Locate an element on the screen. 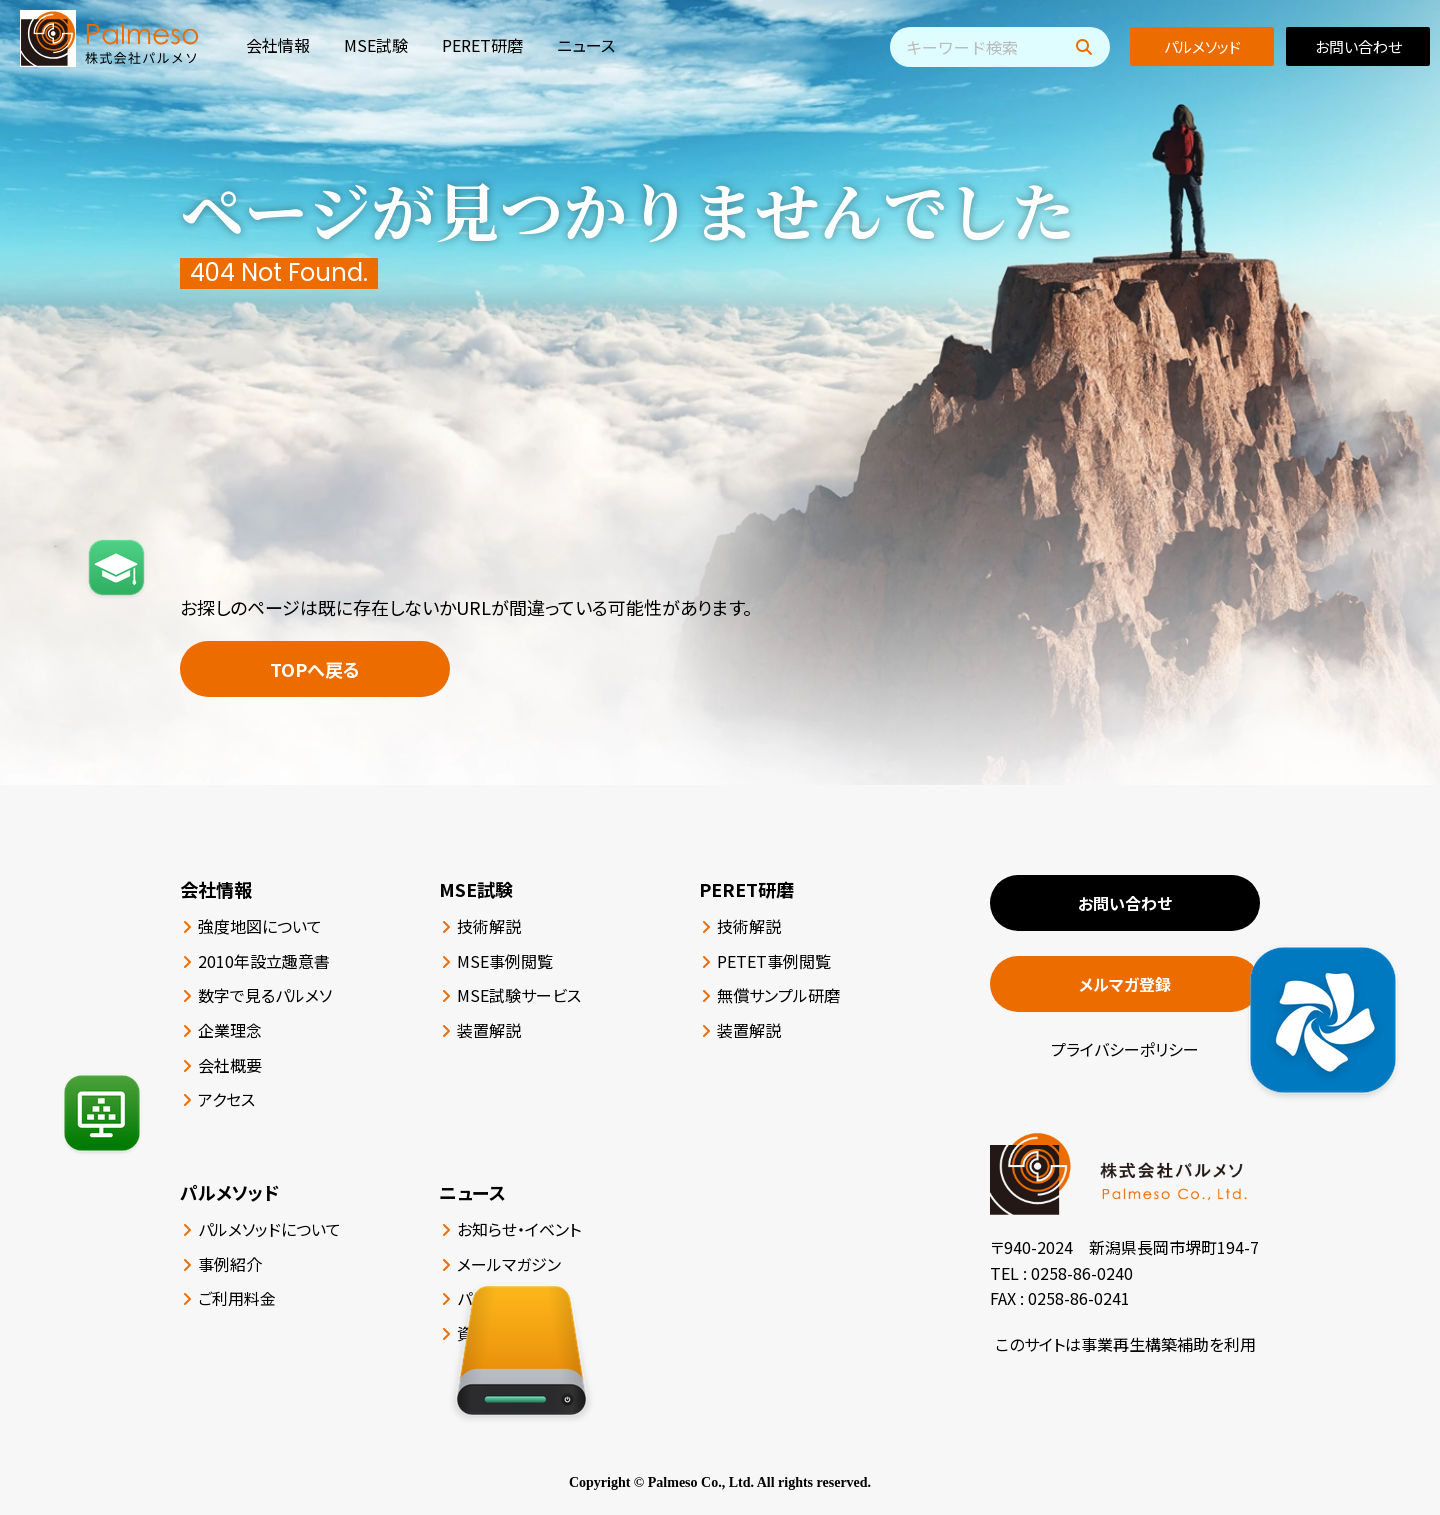  external USB hard drive connected is located at coordinates (521, 1350).